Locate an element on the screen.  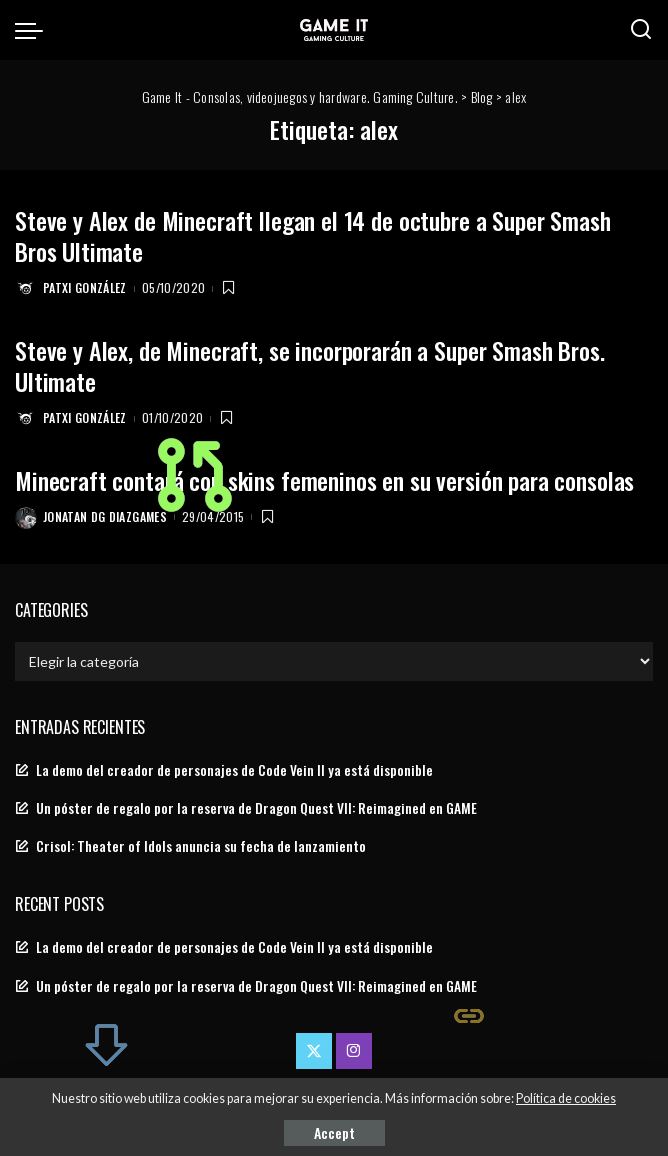
create a new pull request is located at coordinates (192, 475).